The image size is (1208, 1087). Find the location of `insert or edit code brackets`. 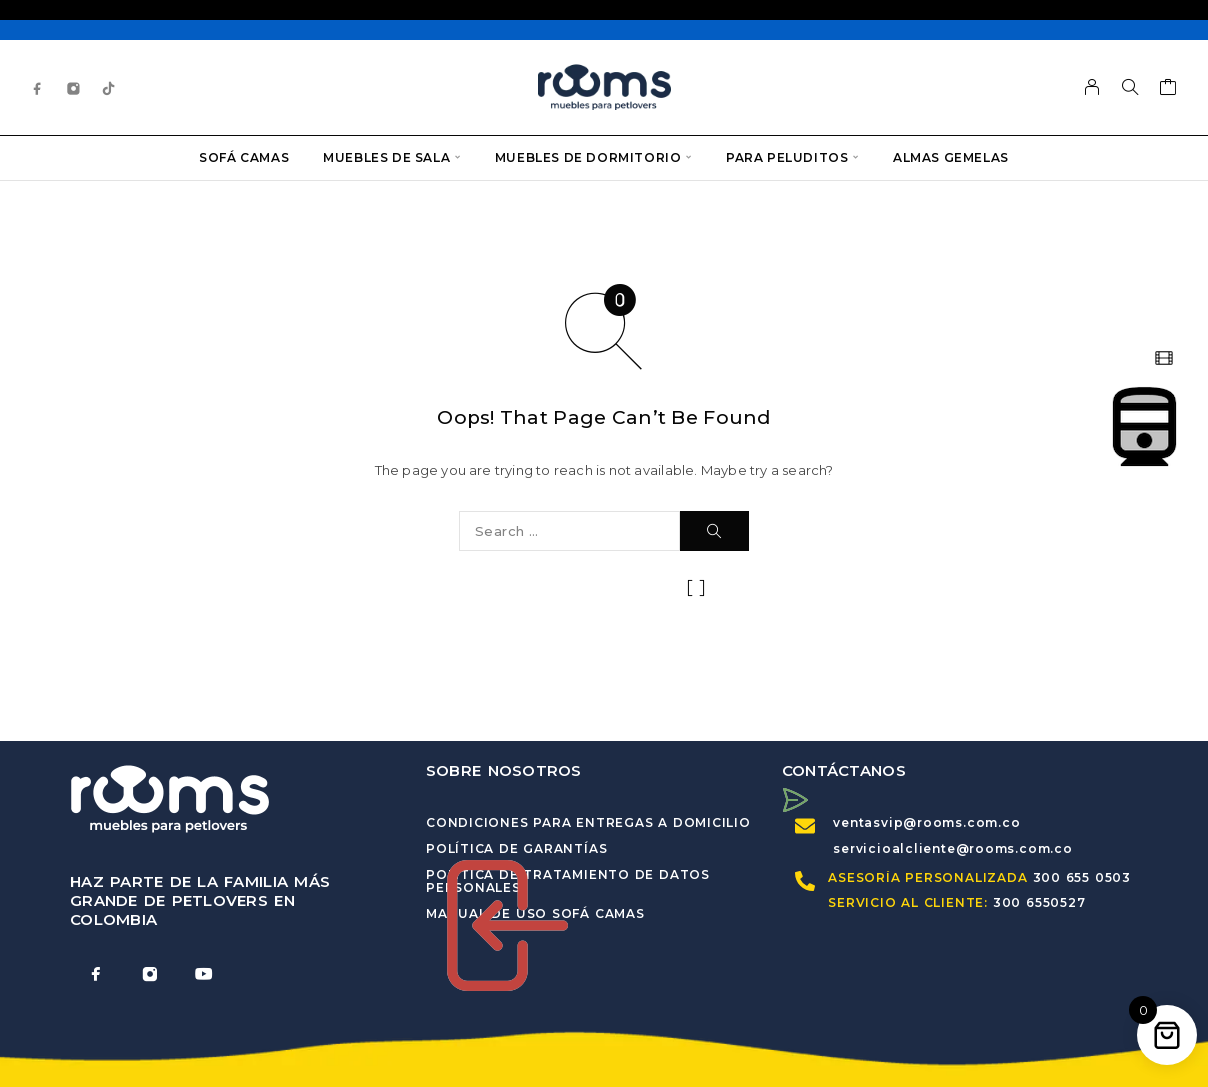

insert or edit code brackets is located at coordinates (696, 588).